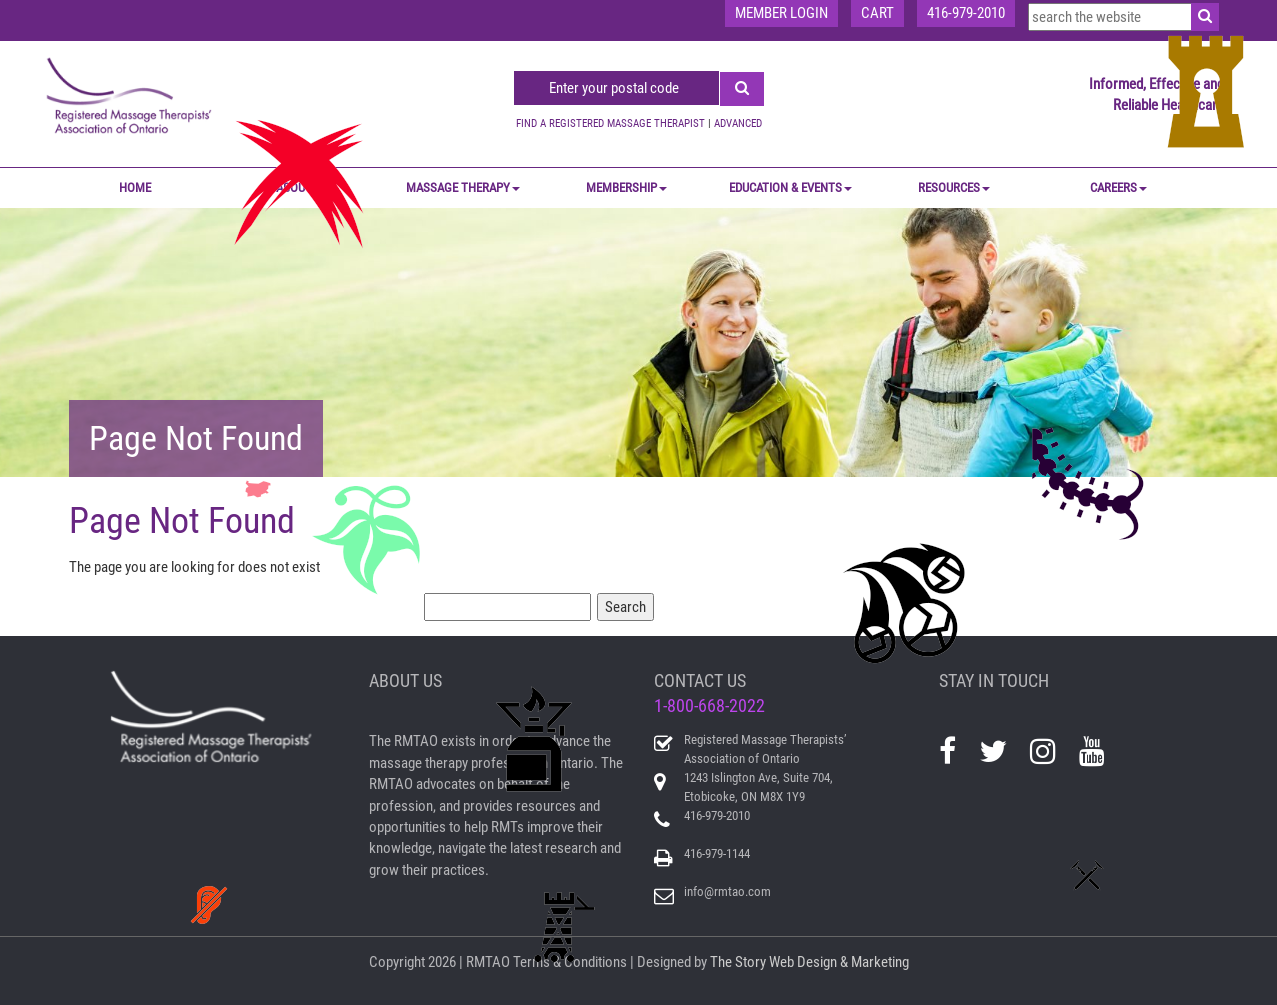  I want to click on access a locked or secured game level, so click(1205, 92).